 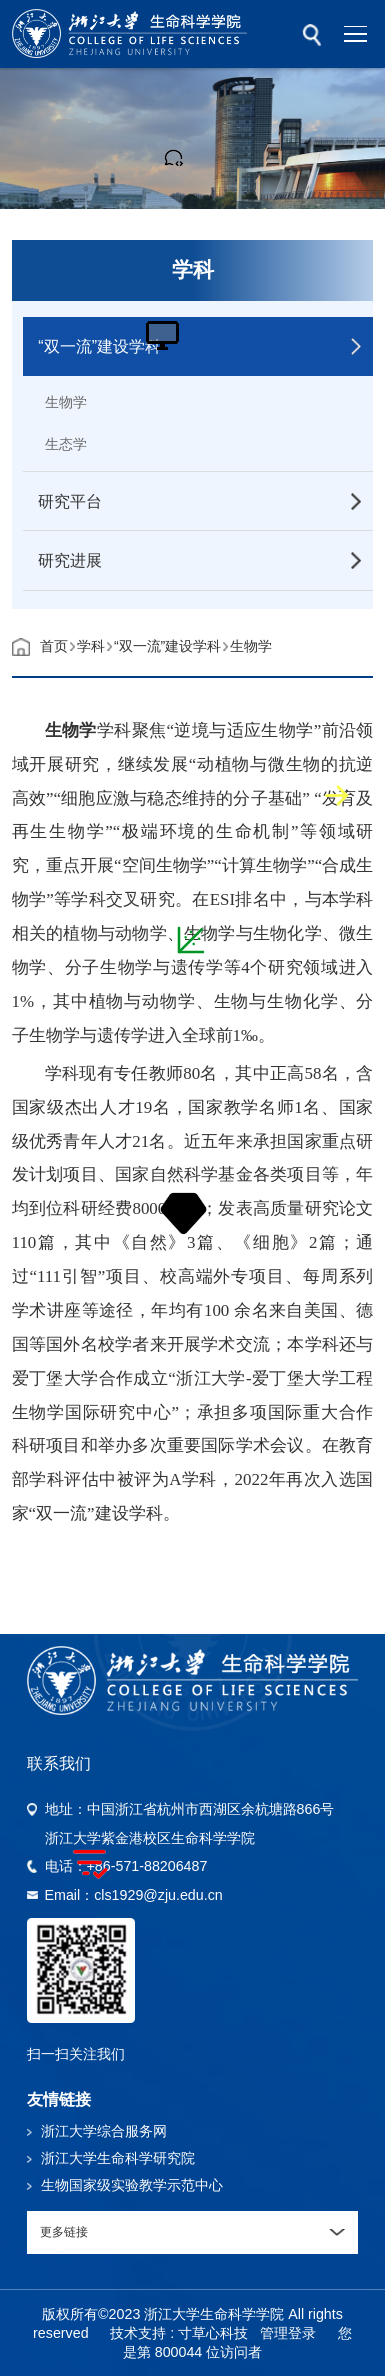 What do you see at coordinates (183, 1213) in the screenshot?
I see `open sketch app` at bounding box center [183, 1213].